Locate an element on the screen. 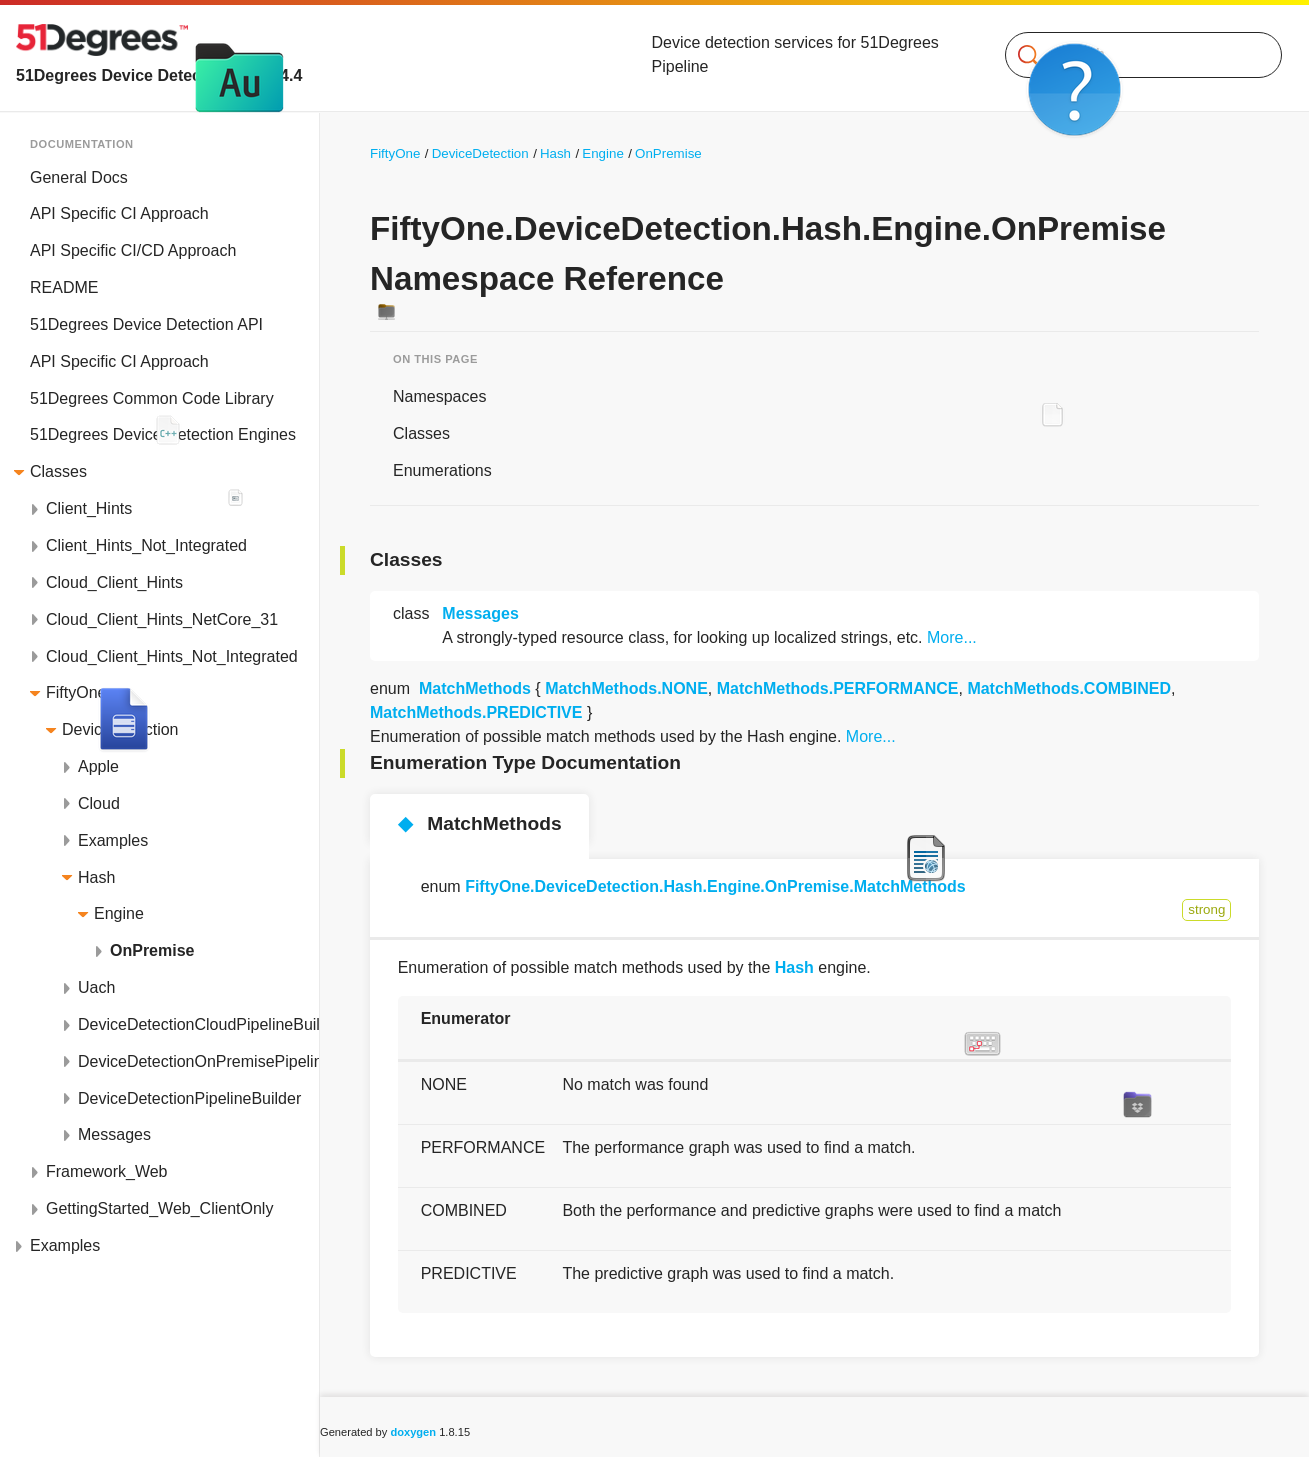  libreoffice web template file type is located at coordinates (926, 858).